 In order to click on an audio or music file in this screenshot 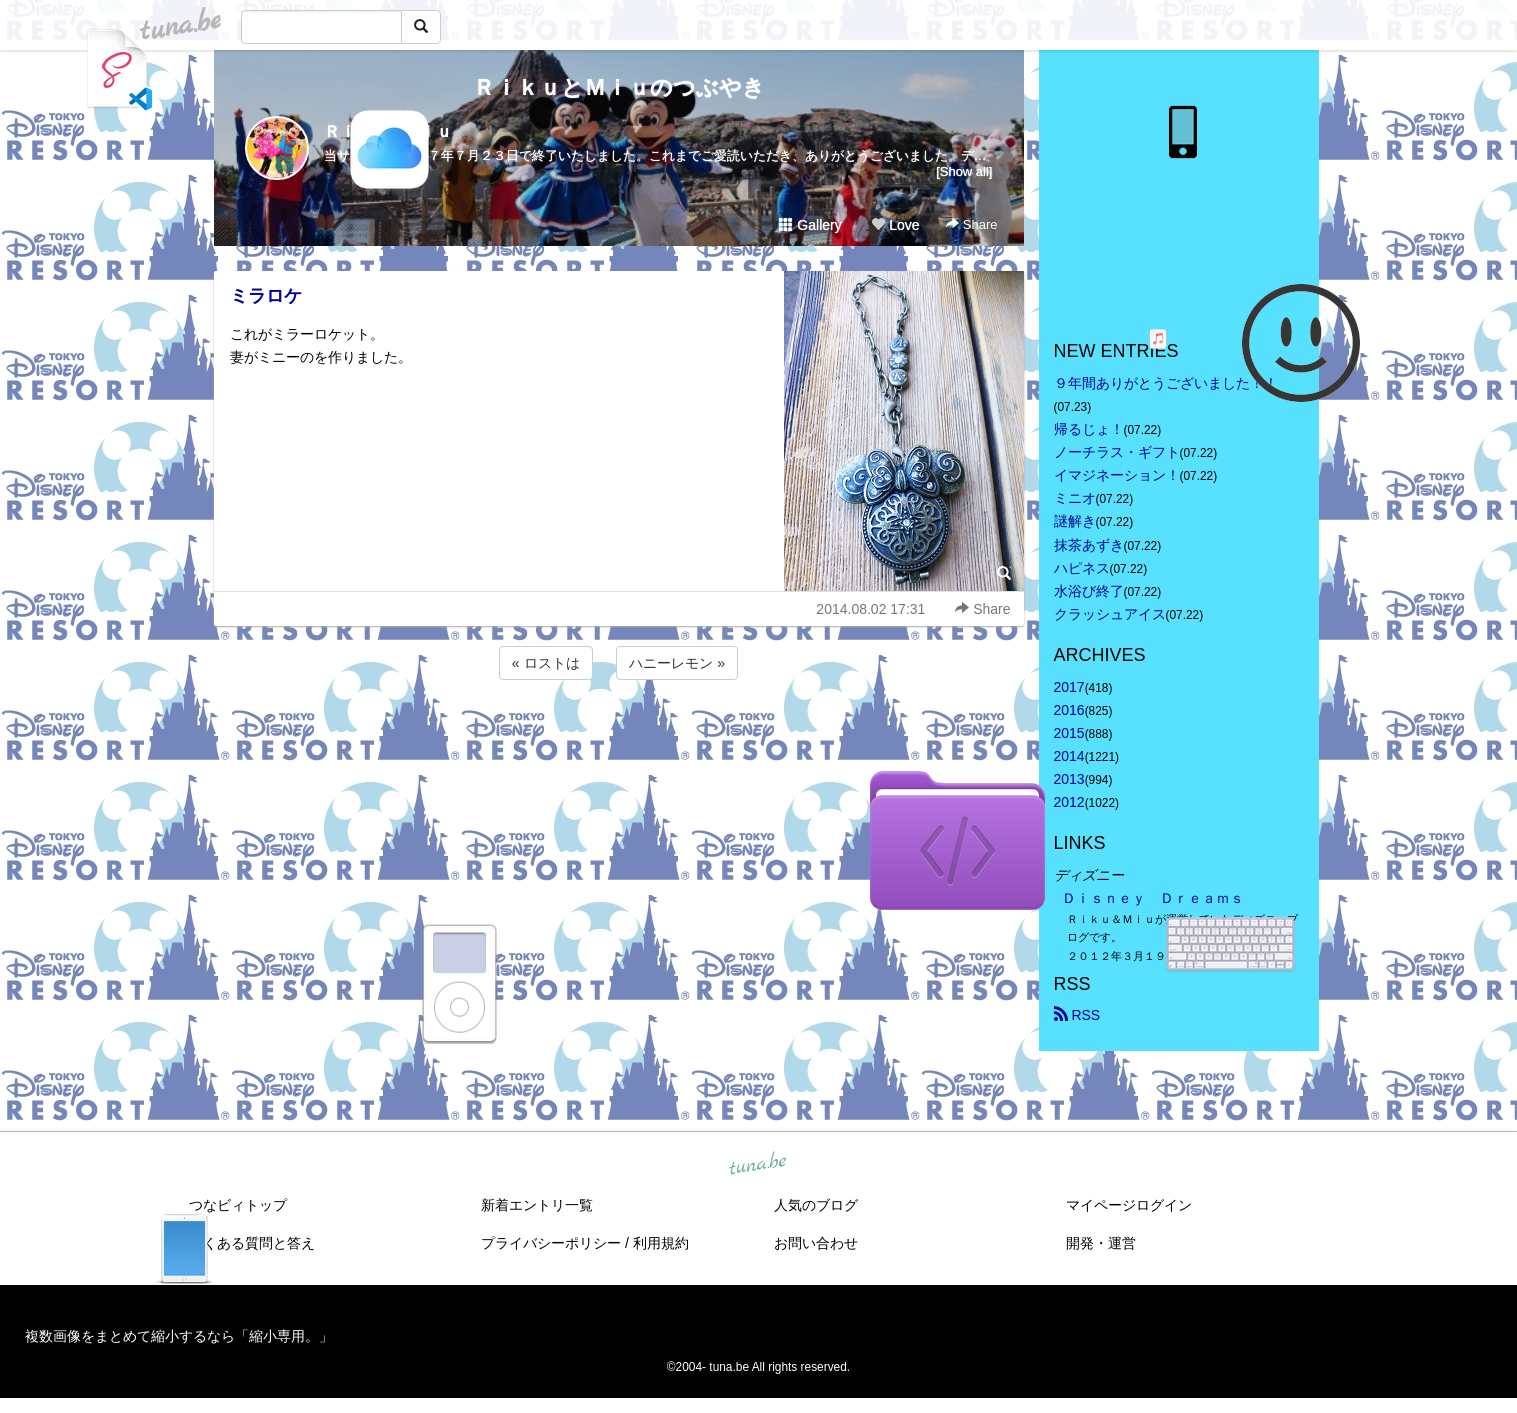, I will do `click(1158, 339)`.